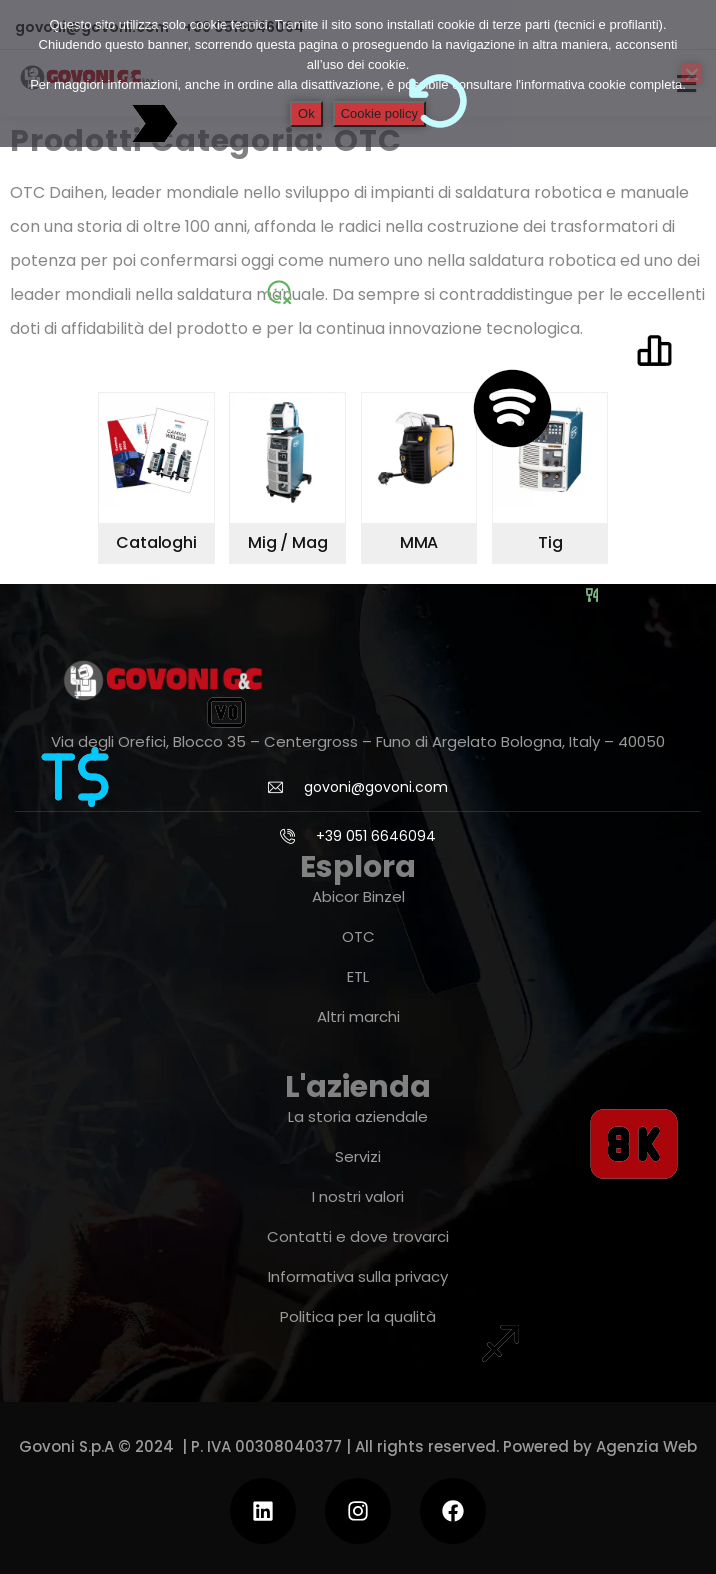 The height and width of the screenshot is (1574, 716). I want to click on toggle voiceover or voice output settings, so click(226, 712).